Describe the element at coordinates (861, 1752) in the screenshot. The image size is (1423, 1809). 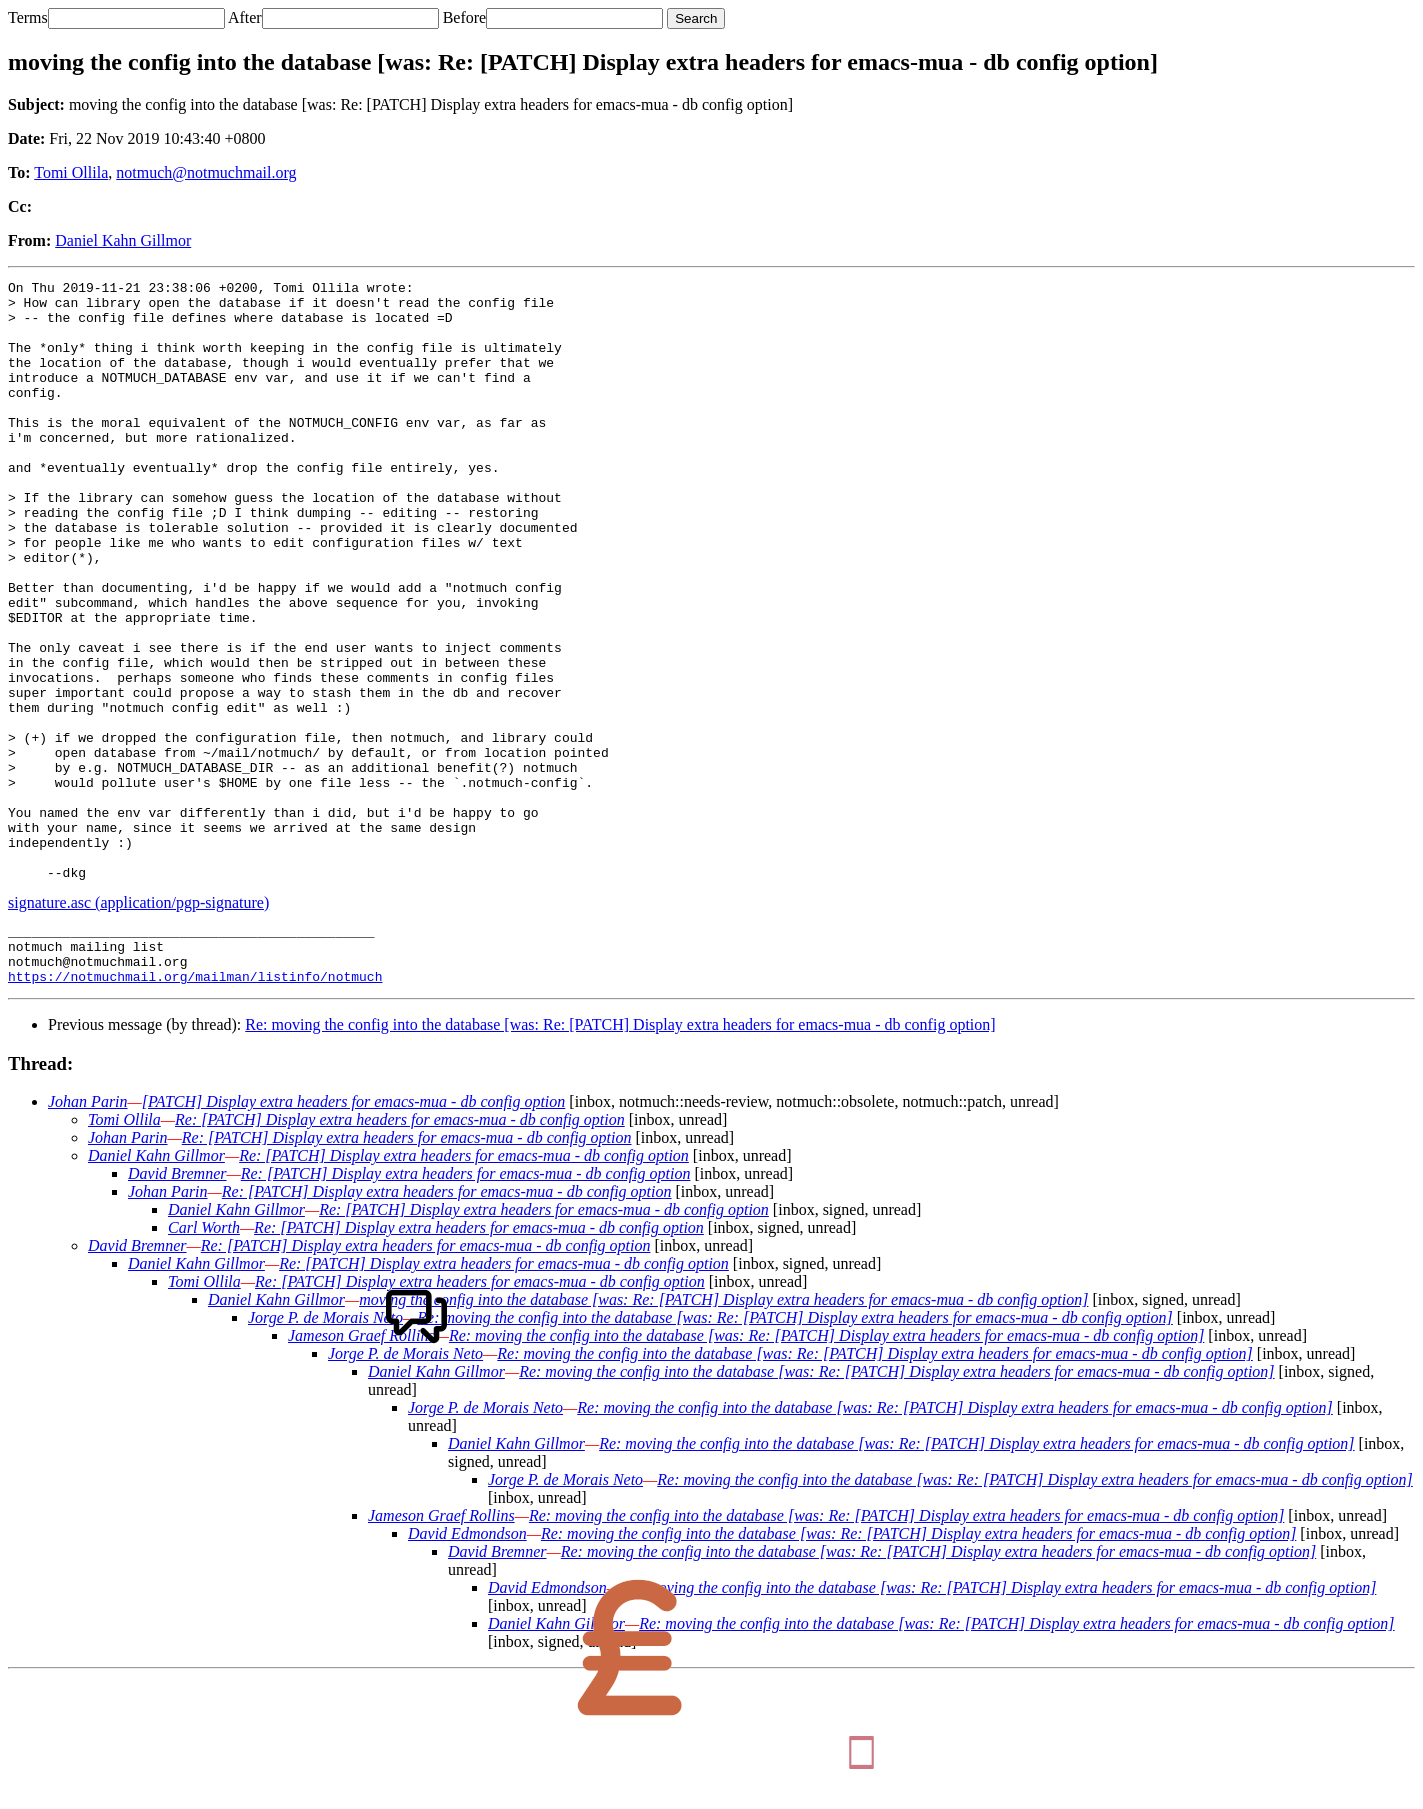
I see `switch to tablet display mode` at that location.